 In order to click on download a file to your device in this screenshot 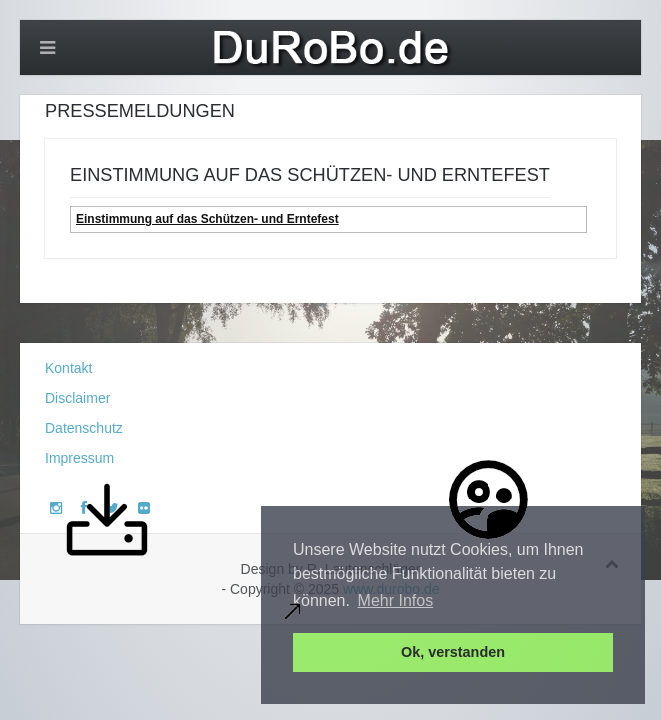, I will do `click(107, 524)`.